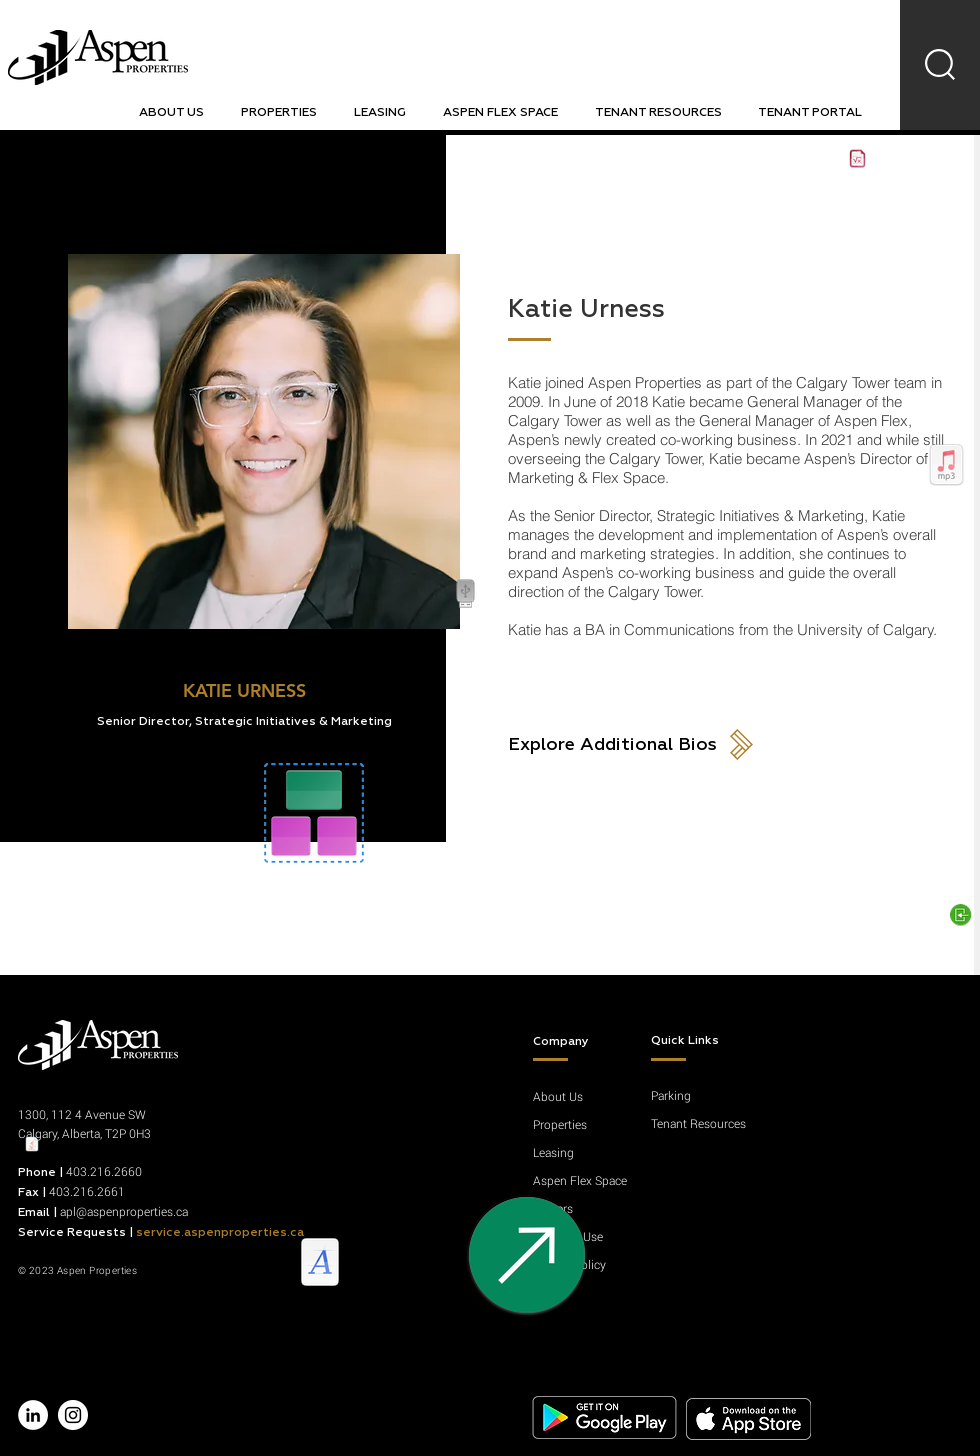 This screenshot has width=980, height=1456. I want to click on an mp3 audio file, so click(946, 464).